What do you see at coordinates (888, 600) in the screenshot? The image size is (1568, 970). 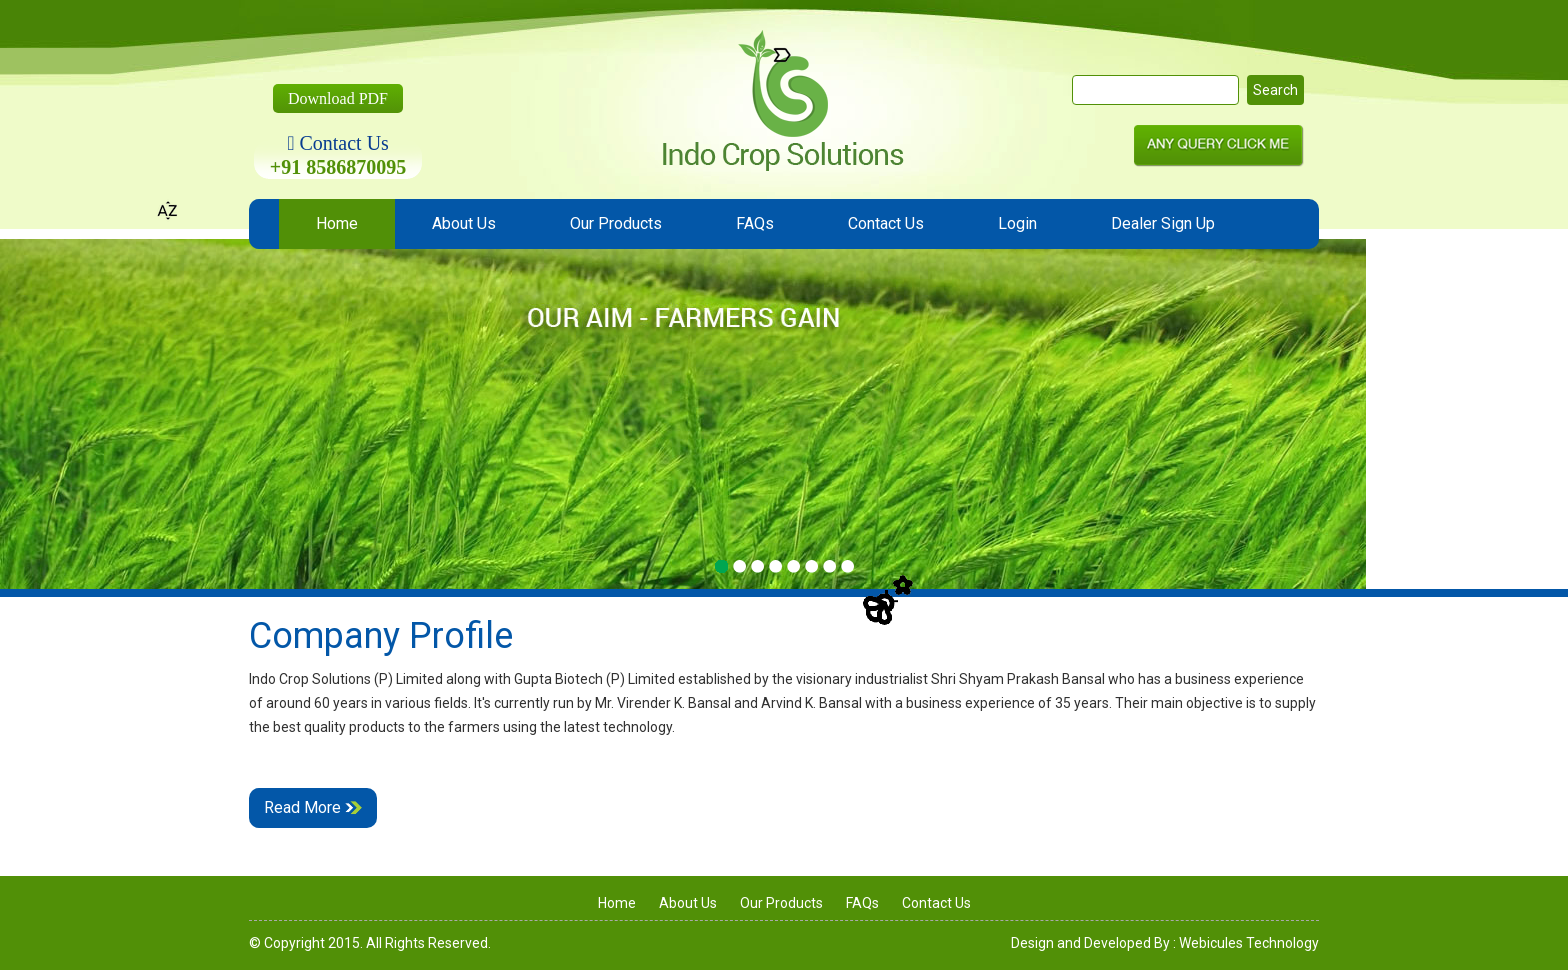 I see `access nature or outdoor-related emoji` at bounding box center [888, 600].